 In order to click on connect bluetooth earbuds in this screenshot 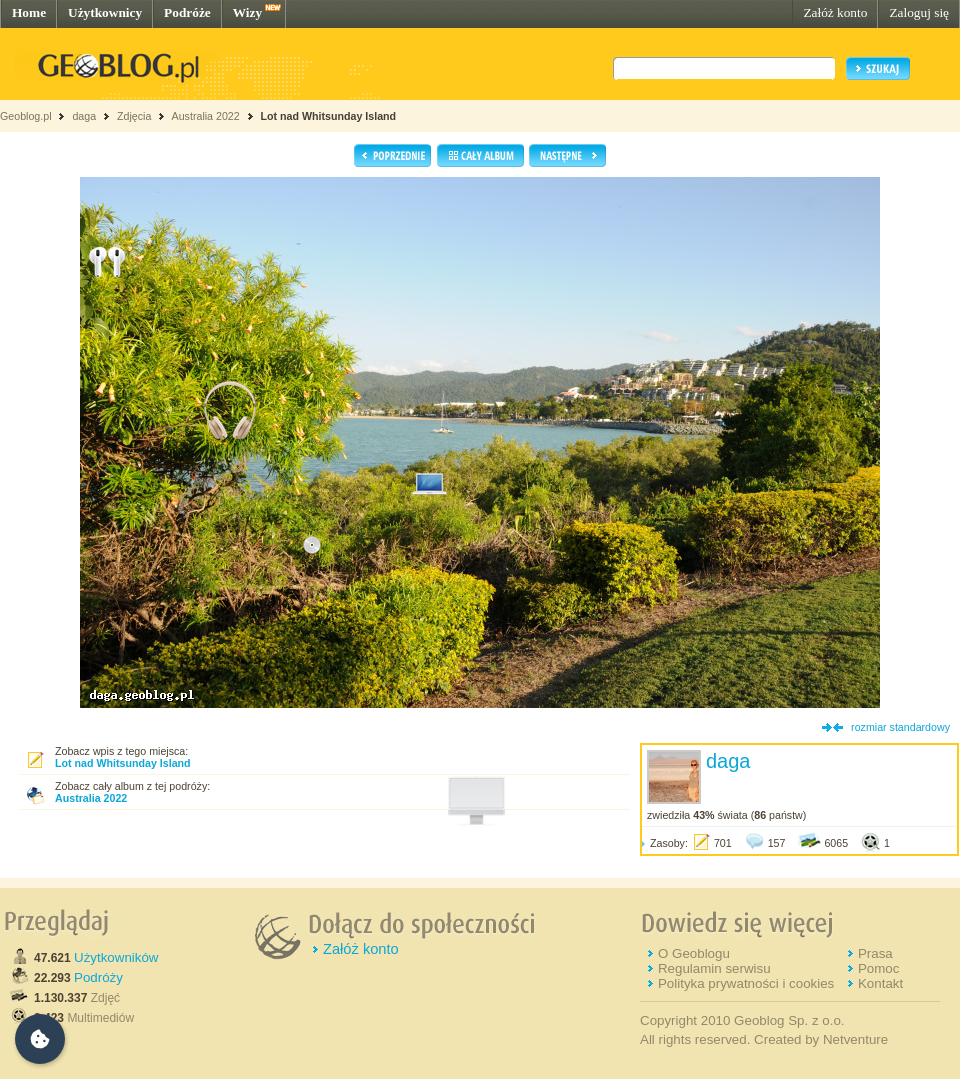, I will do `click(107, 262)`.